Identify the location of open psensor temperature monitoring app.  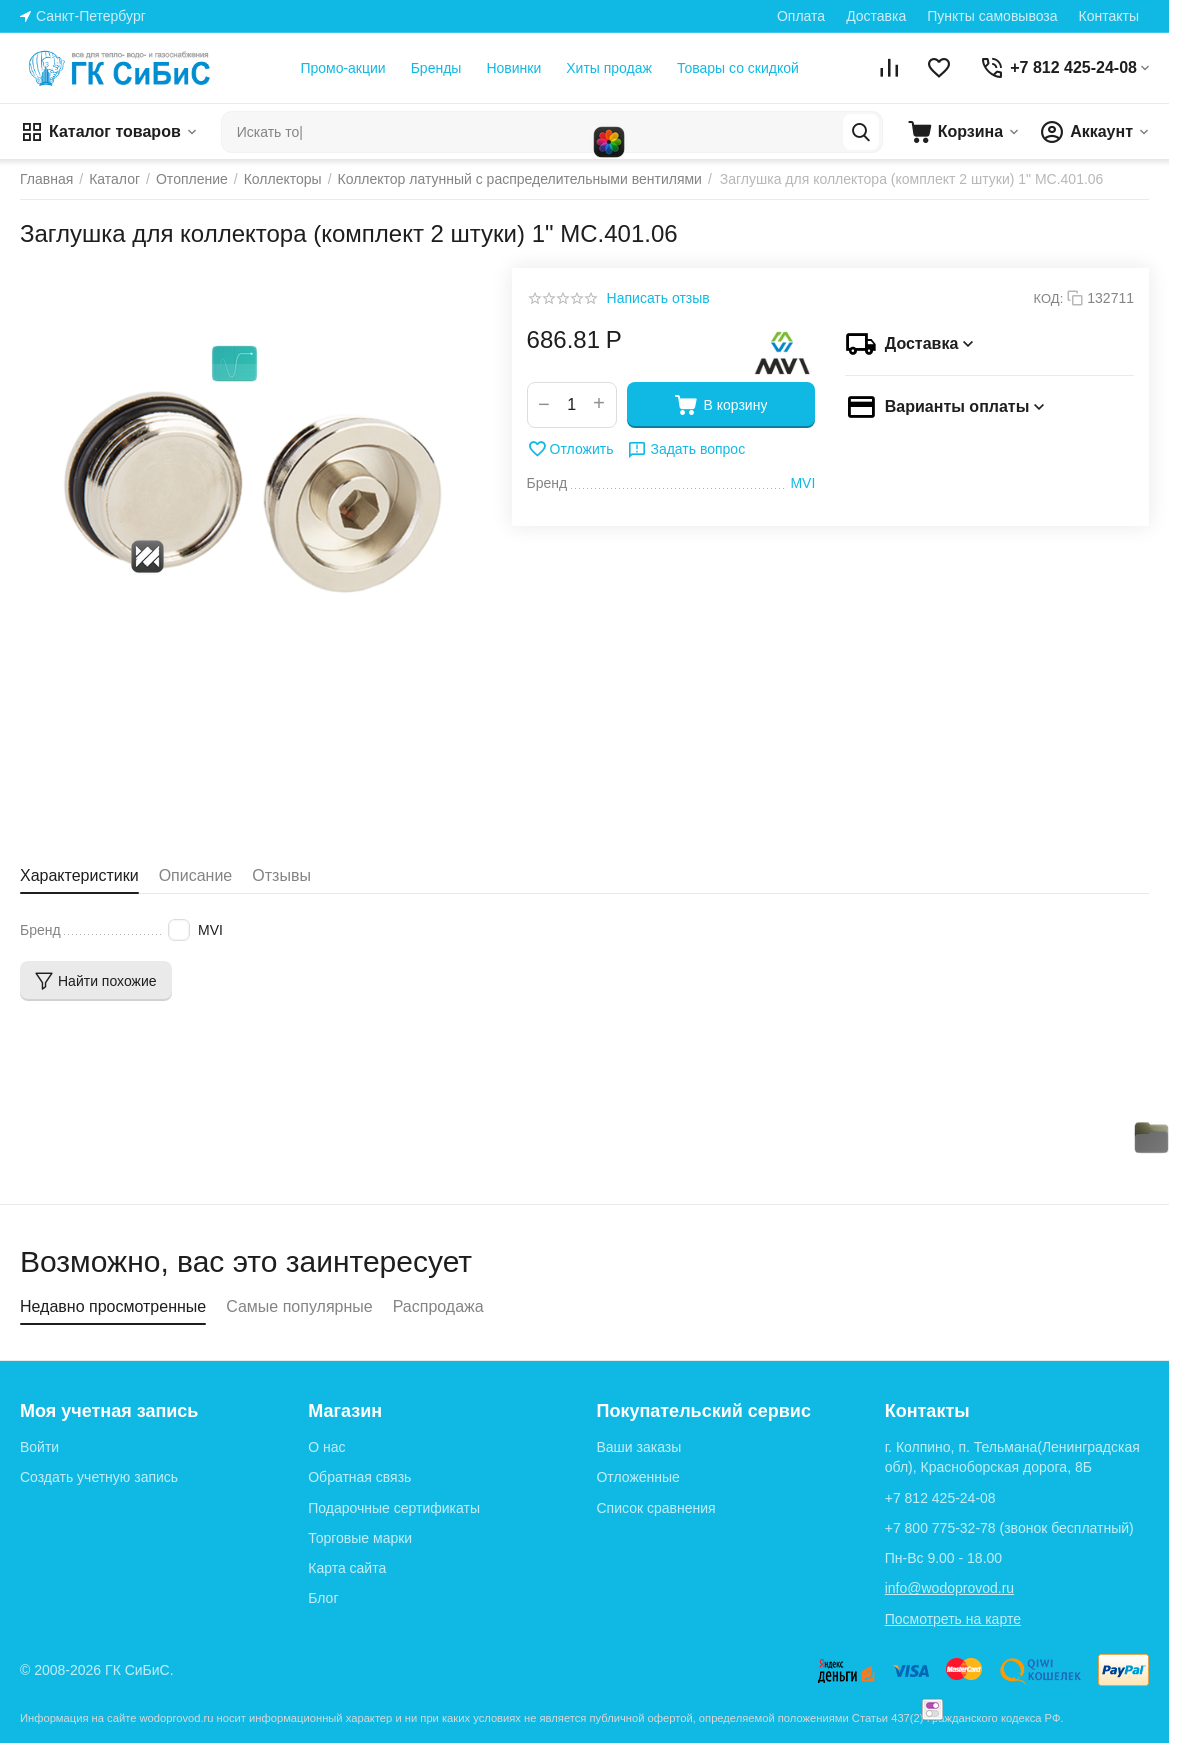
(234, 363).